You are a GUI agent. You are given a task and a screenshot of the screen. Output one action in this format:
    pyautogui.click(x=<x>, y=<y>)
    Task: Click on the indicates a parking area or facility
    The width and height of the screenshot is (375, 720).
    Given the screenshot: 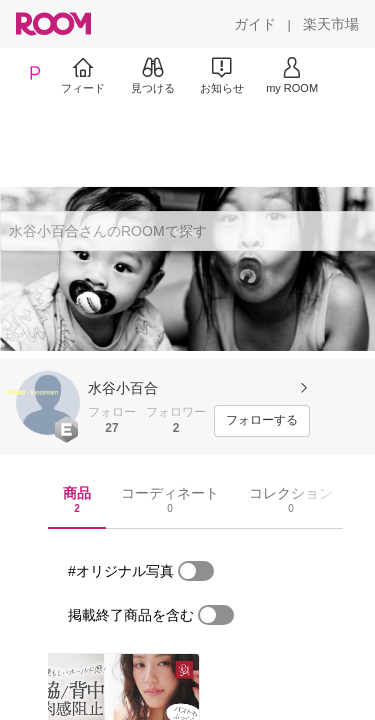 What is the action you would take?
    pyautogui.click(x=35, y=73)
    